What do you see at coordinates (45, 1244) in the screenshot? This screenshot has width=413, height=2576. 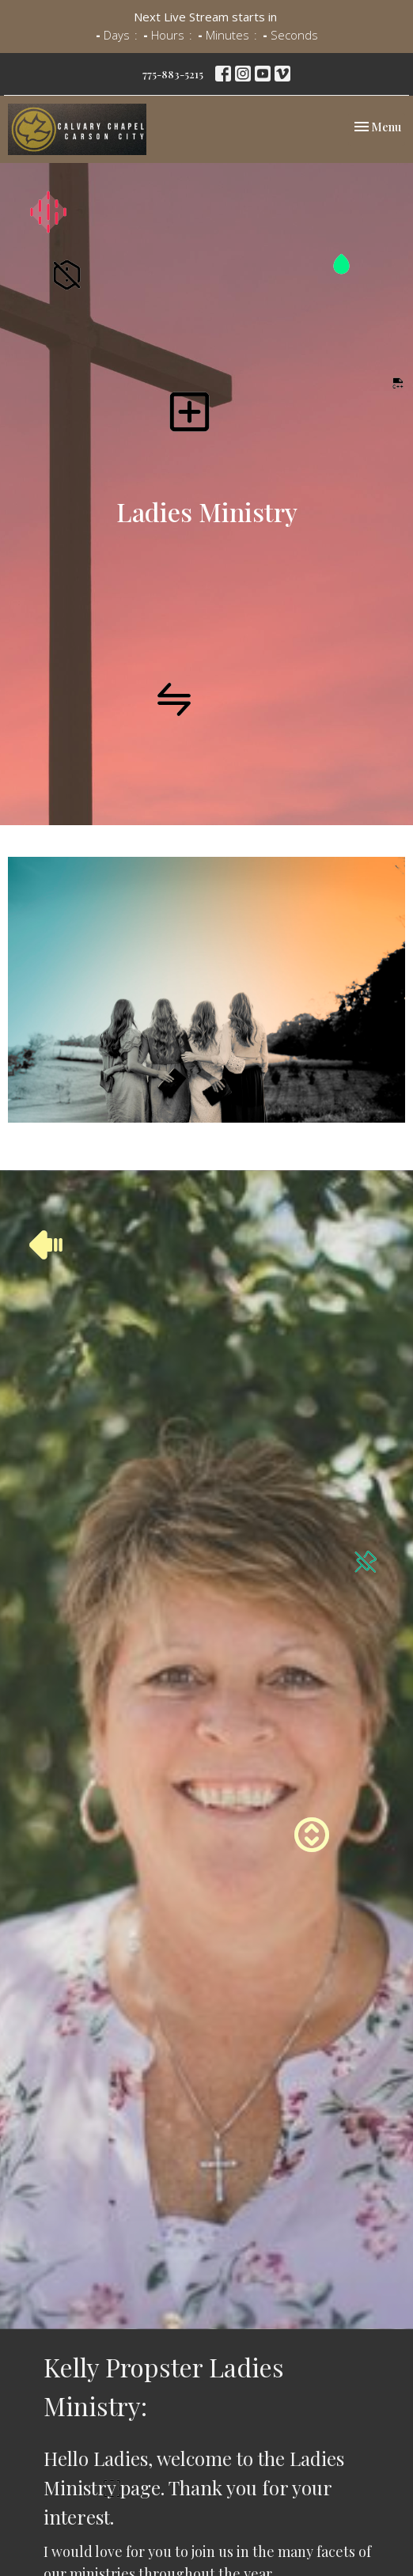 I see `go back to previous section` at bounding box center [45, 1244].